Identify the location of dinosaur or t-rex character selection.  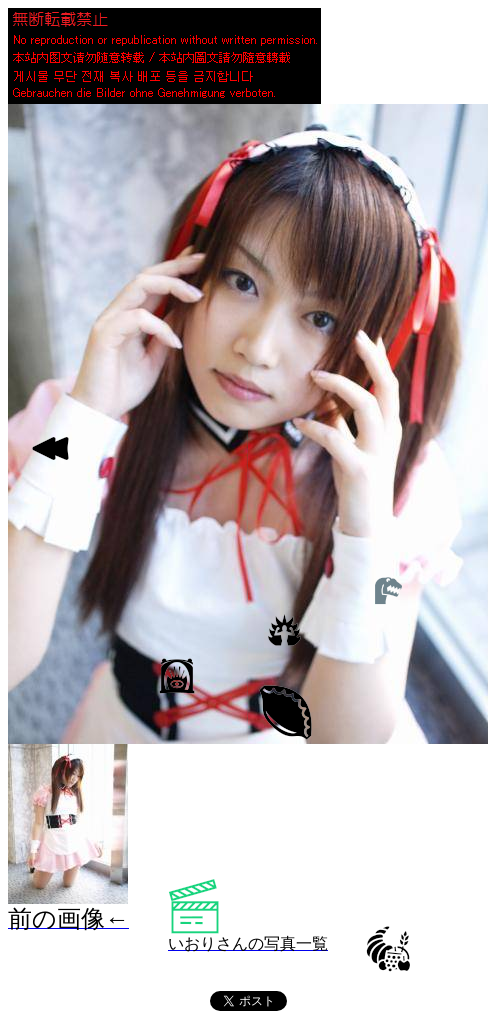
(388, 590).